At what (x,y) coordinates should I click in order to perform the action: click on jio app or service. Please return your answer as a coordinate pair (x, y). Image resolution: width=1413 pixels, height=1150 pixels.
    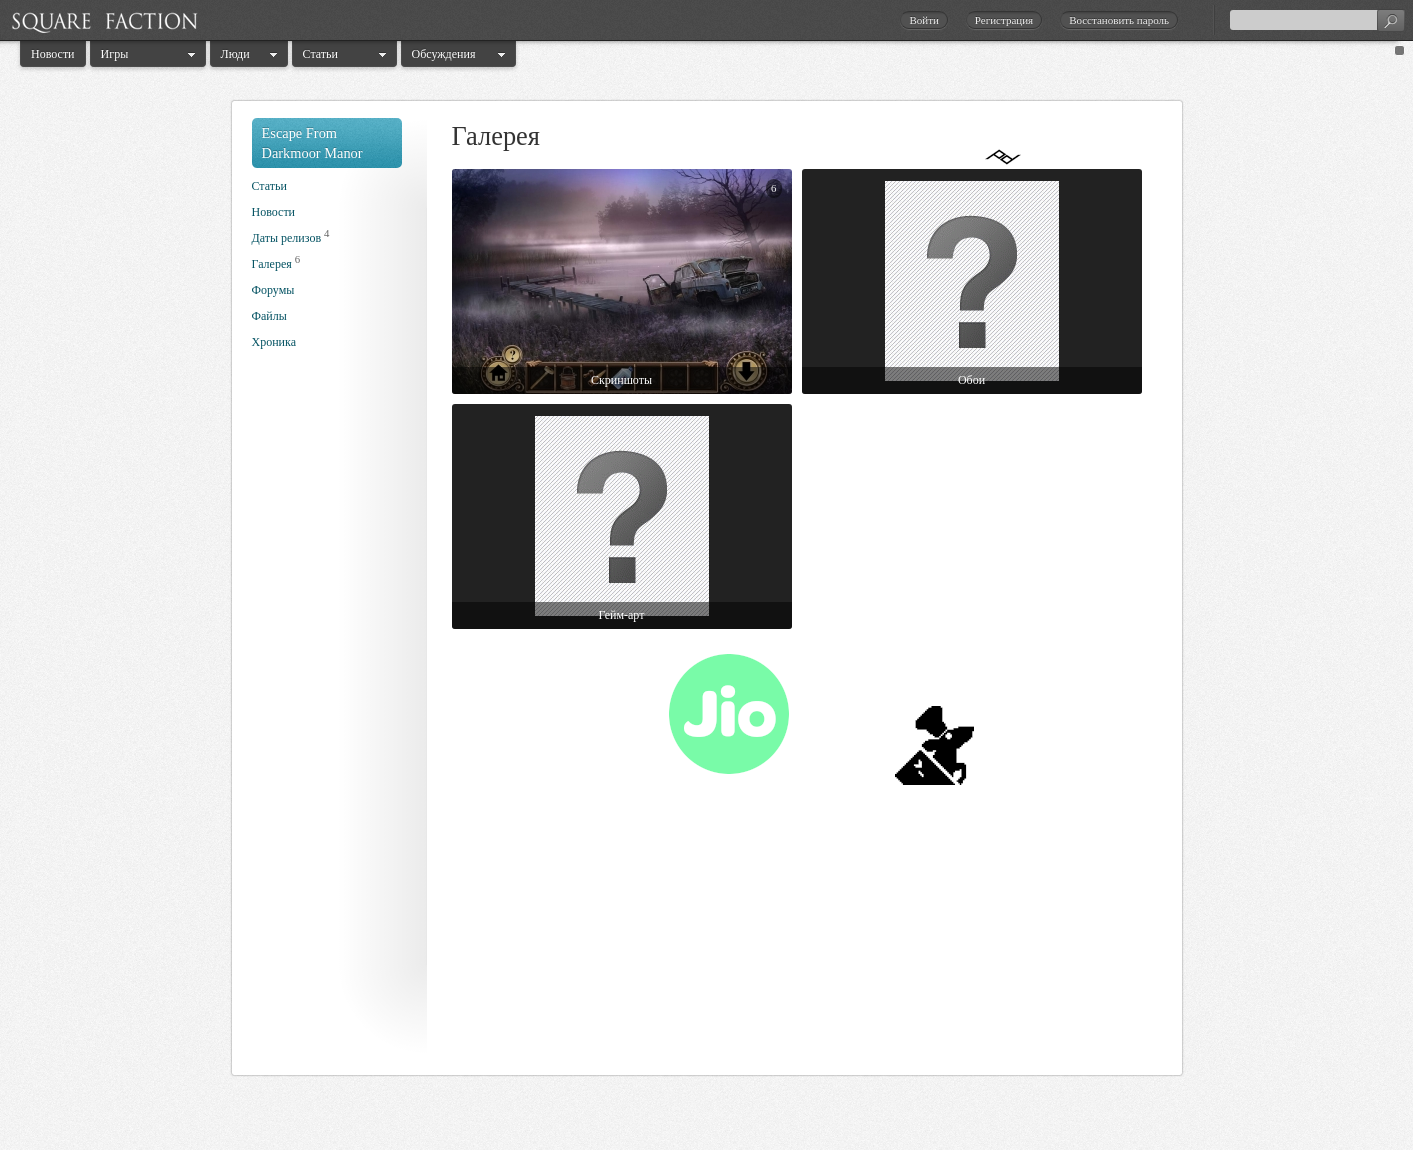
    Looking at the image, I should click on (729, 714).